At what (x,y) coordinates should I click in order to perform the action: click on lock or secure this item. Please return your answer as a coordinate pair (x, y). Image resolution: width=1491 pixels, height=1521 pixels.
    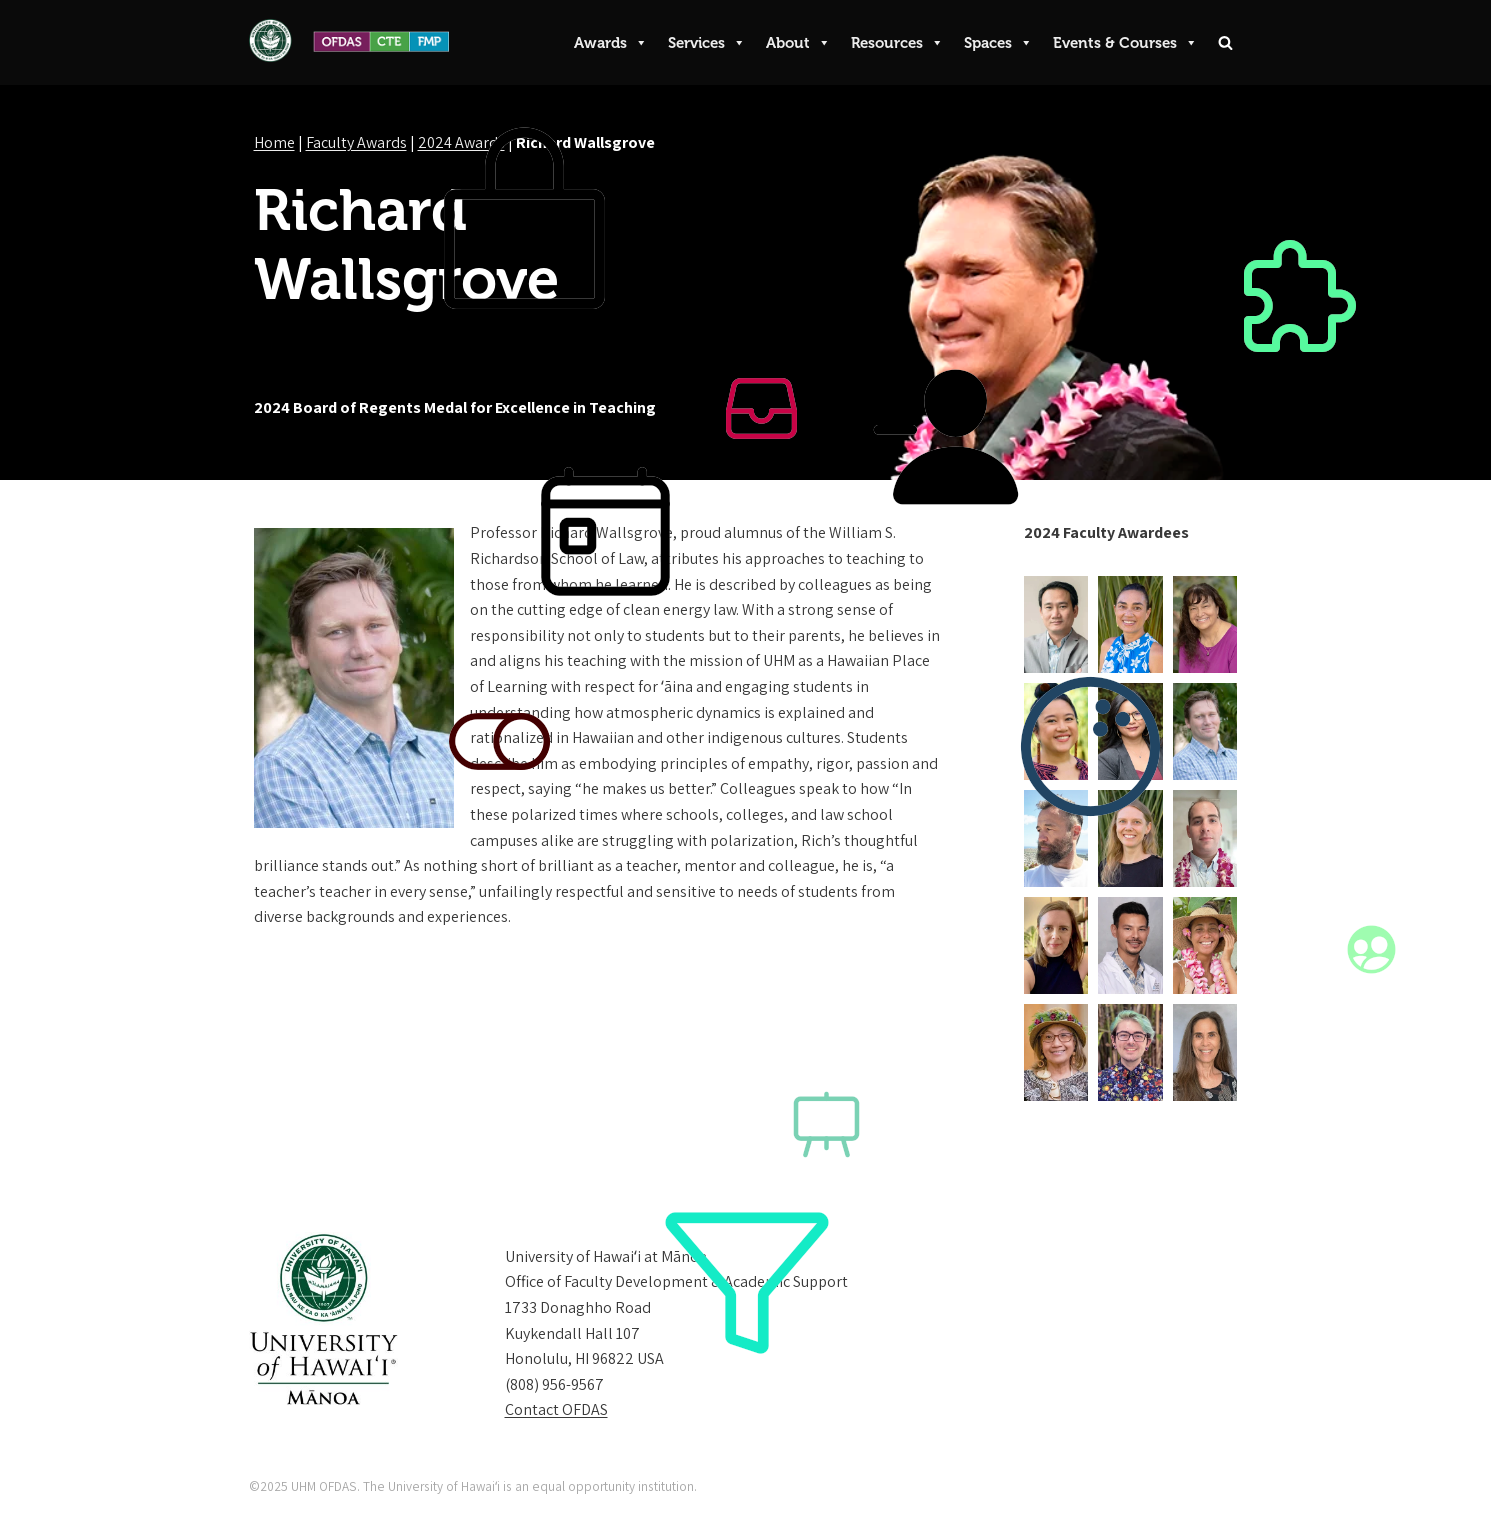
    Looking at the image, I should click on (524, 228).